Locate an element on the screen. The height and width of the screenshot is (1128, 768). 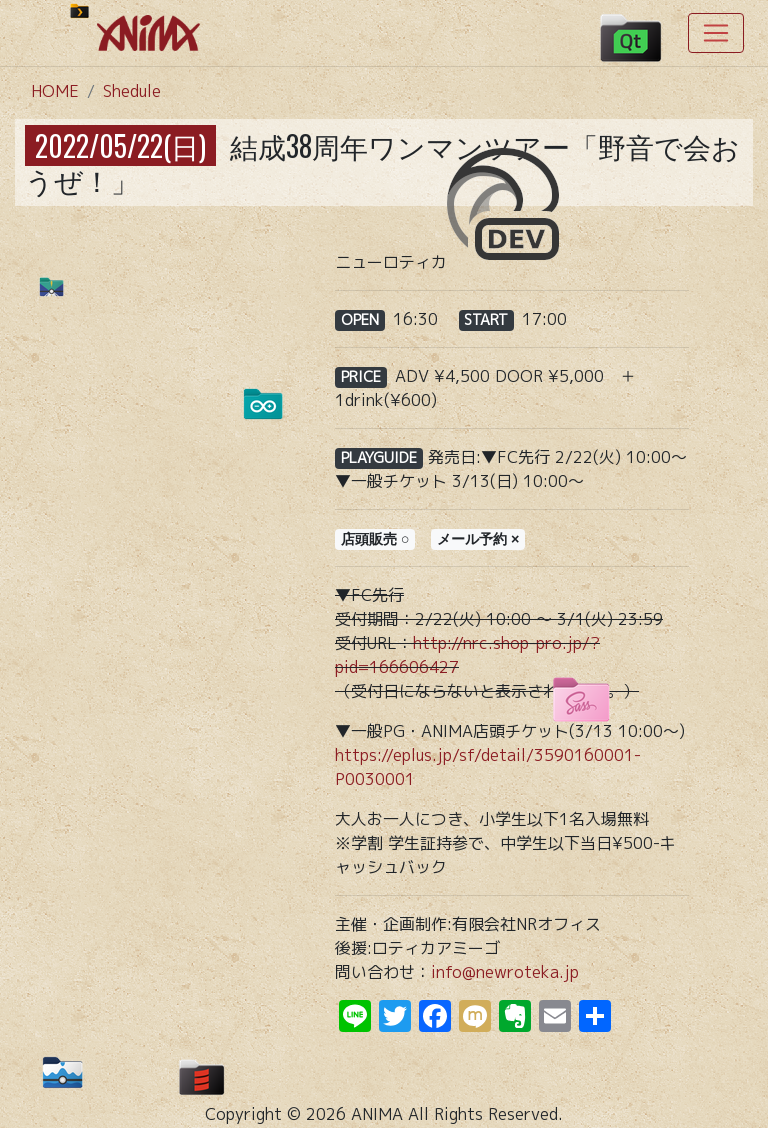
folder for pokémon dive ball themed content is located at coordinates (62, 1073).